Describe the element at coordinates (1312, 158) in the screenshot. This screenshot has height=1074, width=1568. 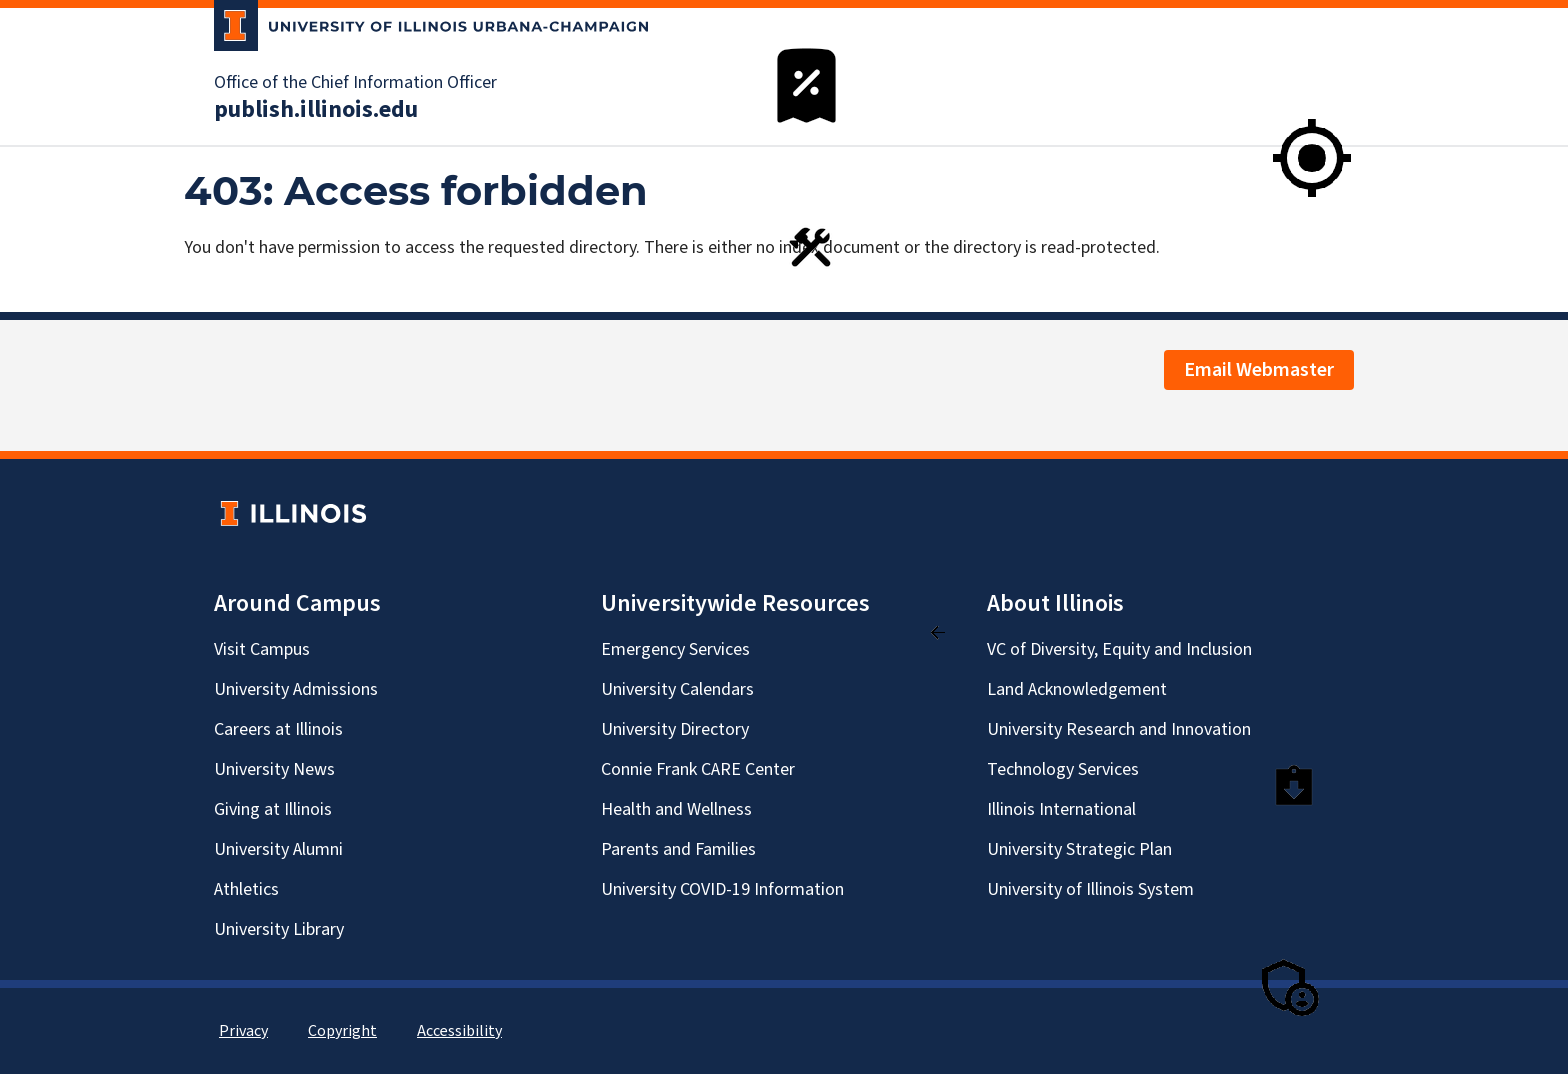
I see `center map on your current location` at that location.